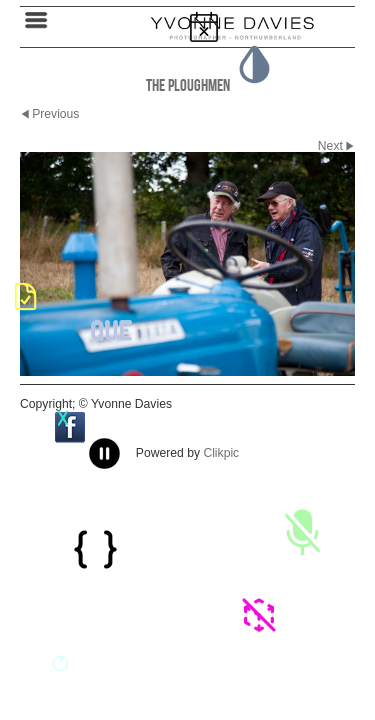  I want to click on close or dismiss a window, so click(63, 418).